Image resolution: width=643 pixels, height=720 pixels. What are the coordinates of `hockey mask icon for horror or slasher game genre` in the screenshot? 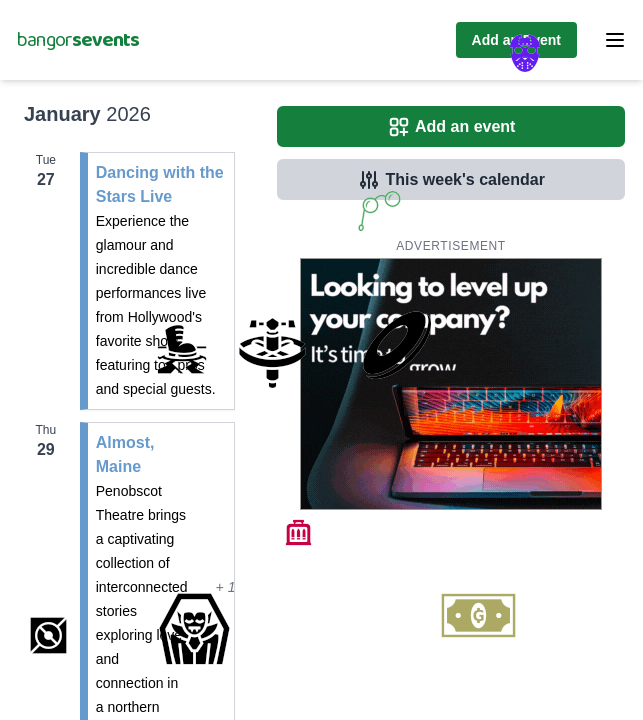 It's located at (525, 53).